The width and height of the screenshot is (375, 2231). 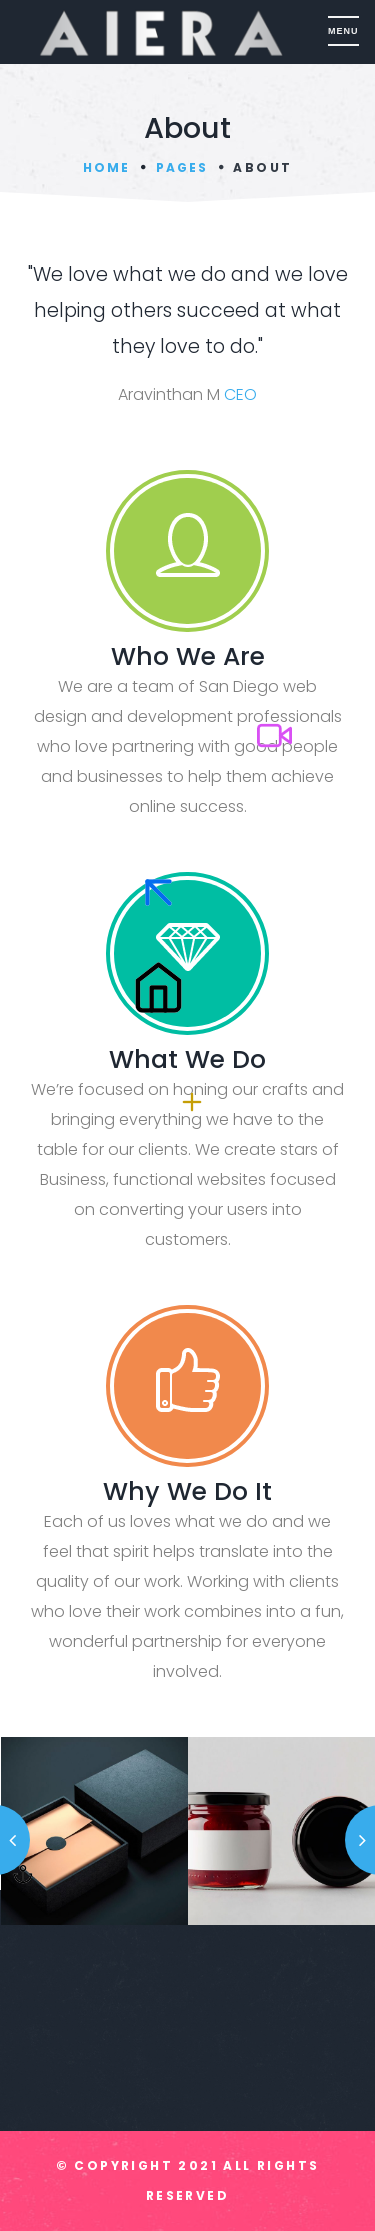 I want to click on navigate to the home screen, so click(x=158, y=987).